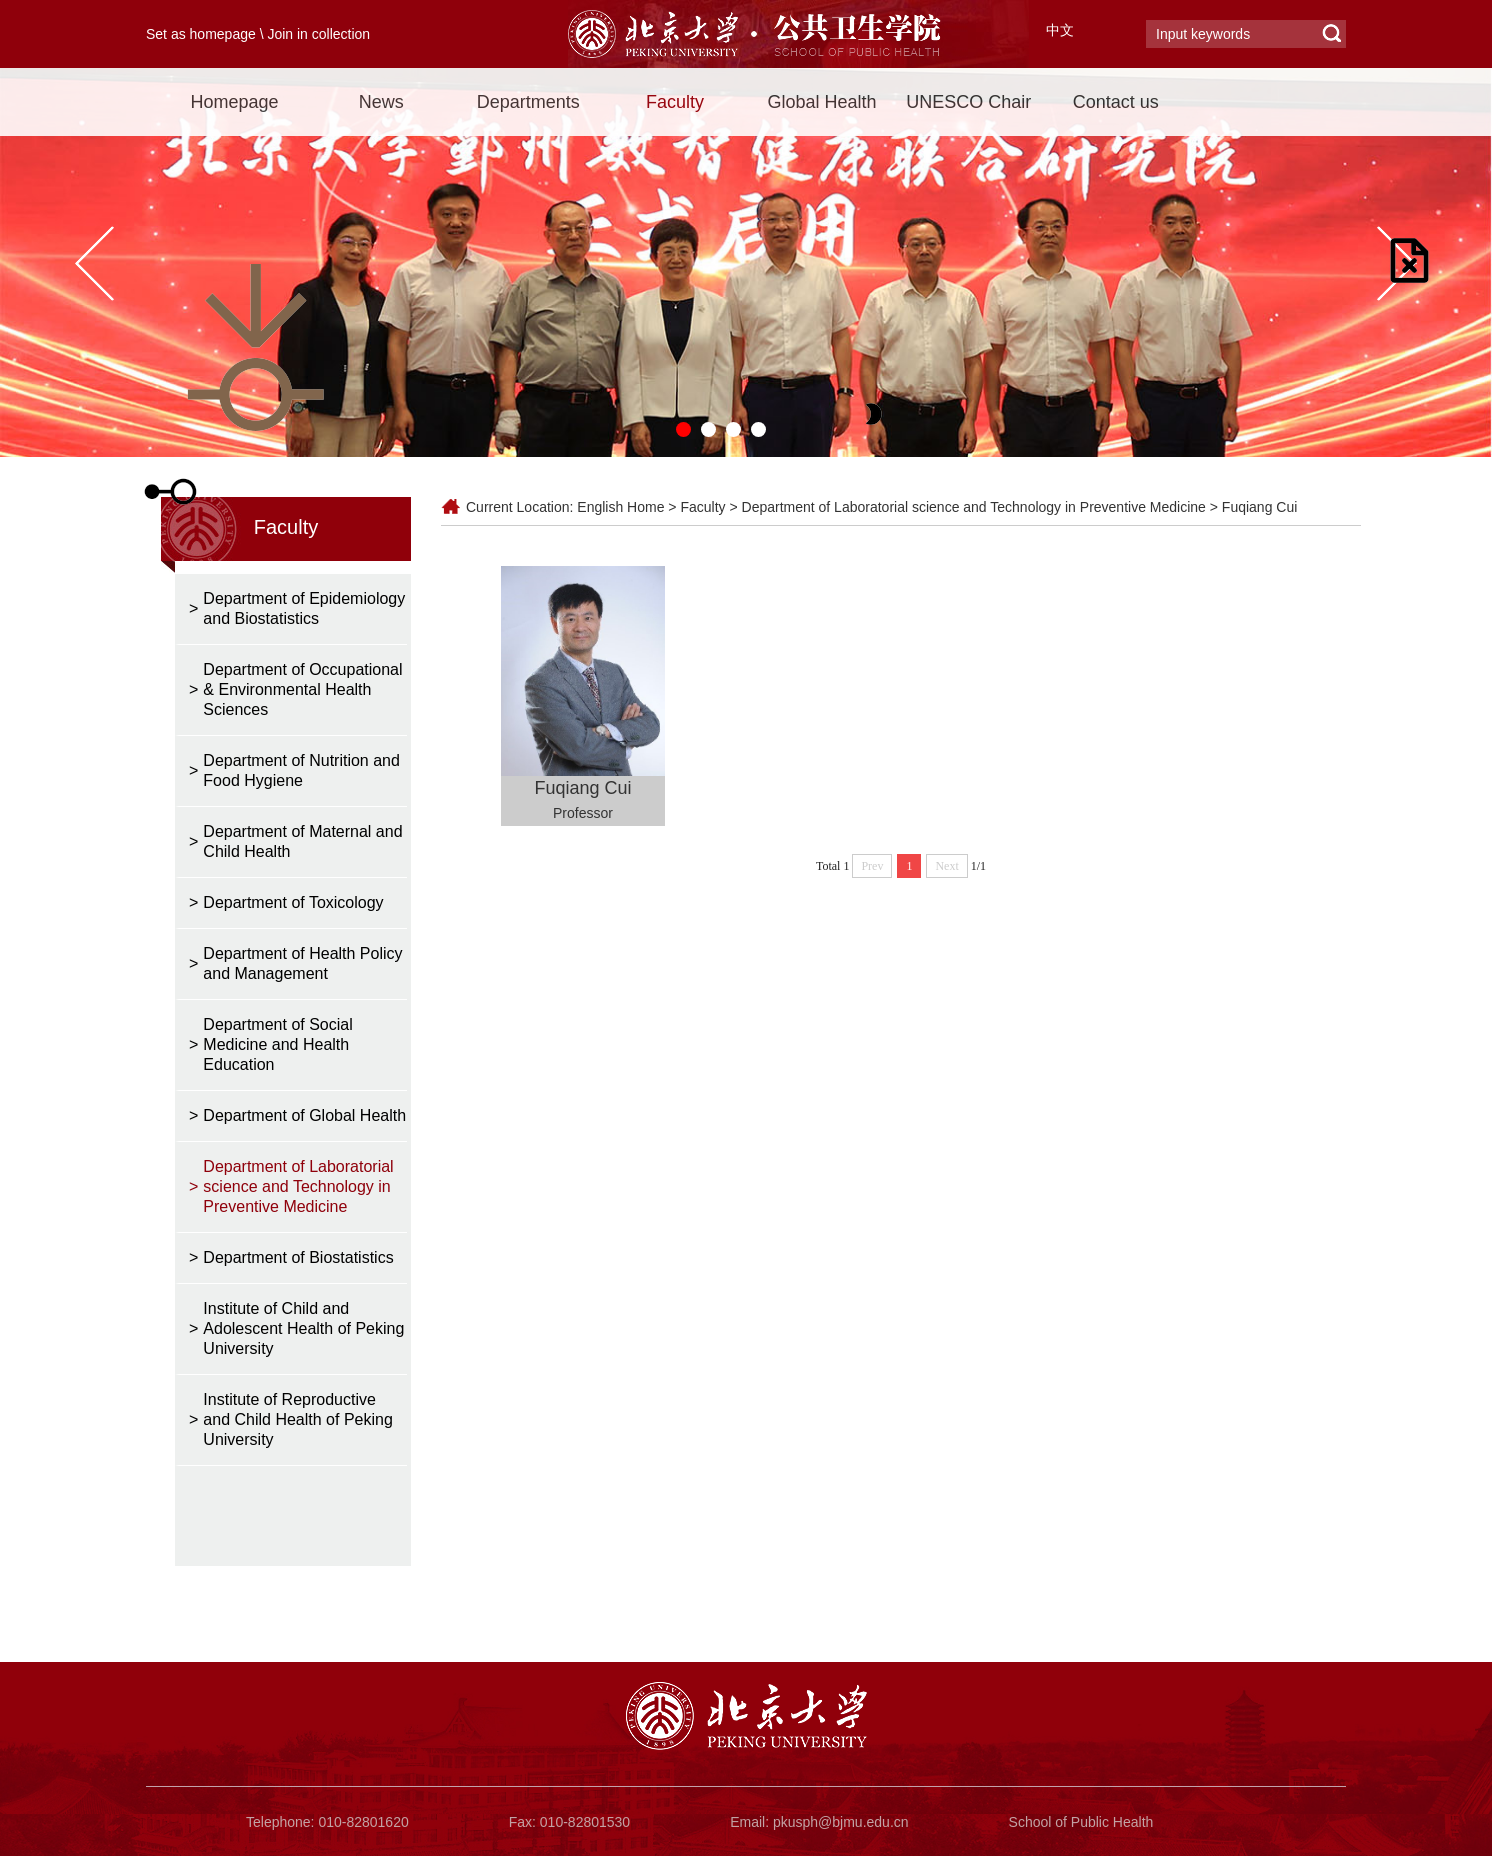  I want to click on delete or remove a file, so click(1409, 260).